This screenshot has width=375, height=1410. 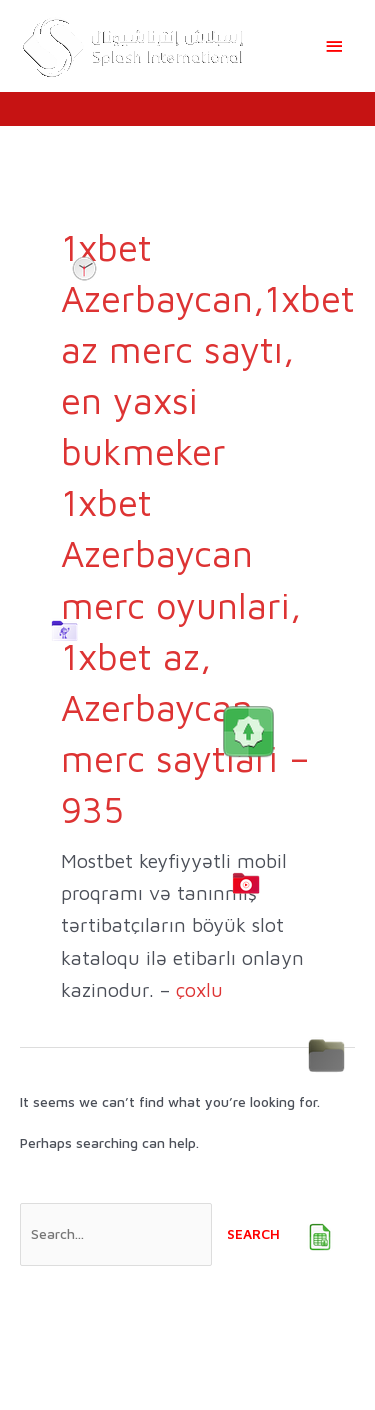 What do you see at coordinates (326, 1055) in the screenshot?
I see `indicates an open folder` at bounding box center [326, 1055].